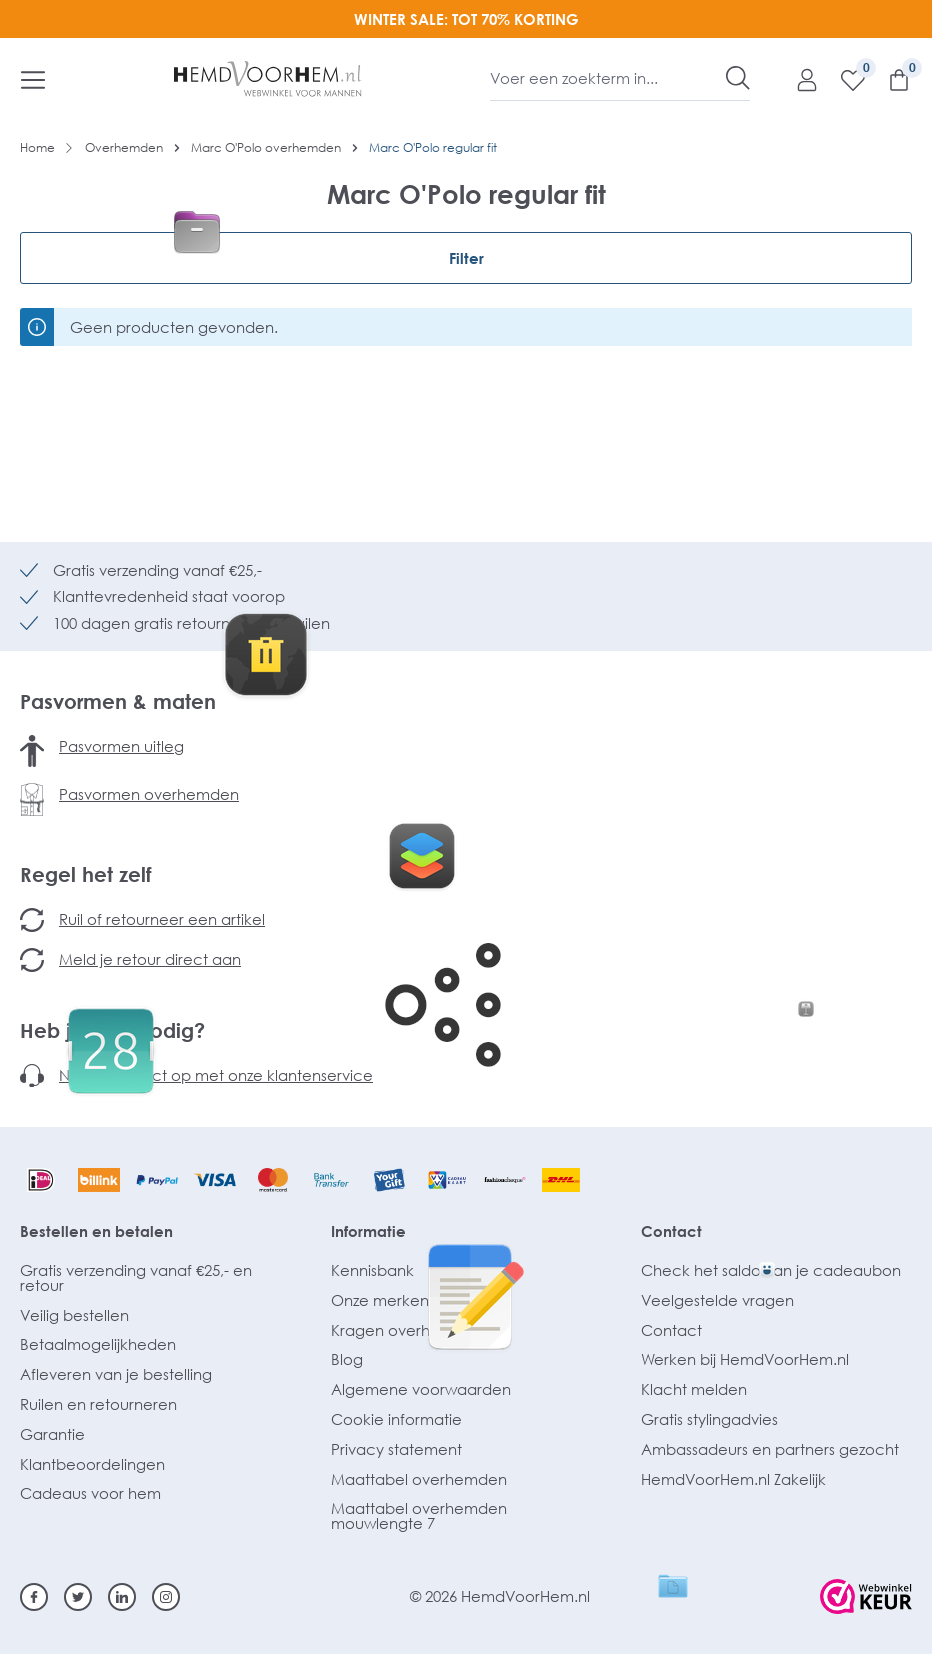 This screenshot has height=1654, width=932. What do you see at coordinates (266, 656) in the screenshot?
I see `manage browser cache and temporary files` at bounding box center [266, 656].